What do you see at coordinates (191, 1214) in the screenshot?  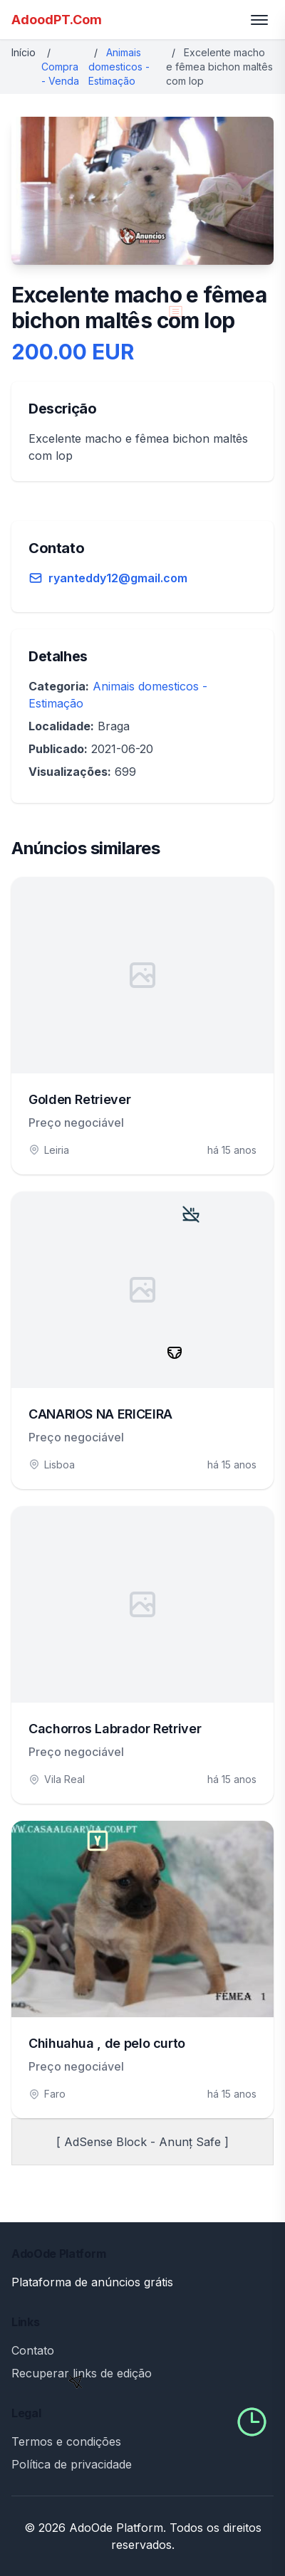 I see `soup or hot food unavailable` at bounding box center [191, 1214].